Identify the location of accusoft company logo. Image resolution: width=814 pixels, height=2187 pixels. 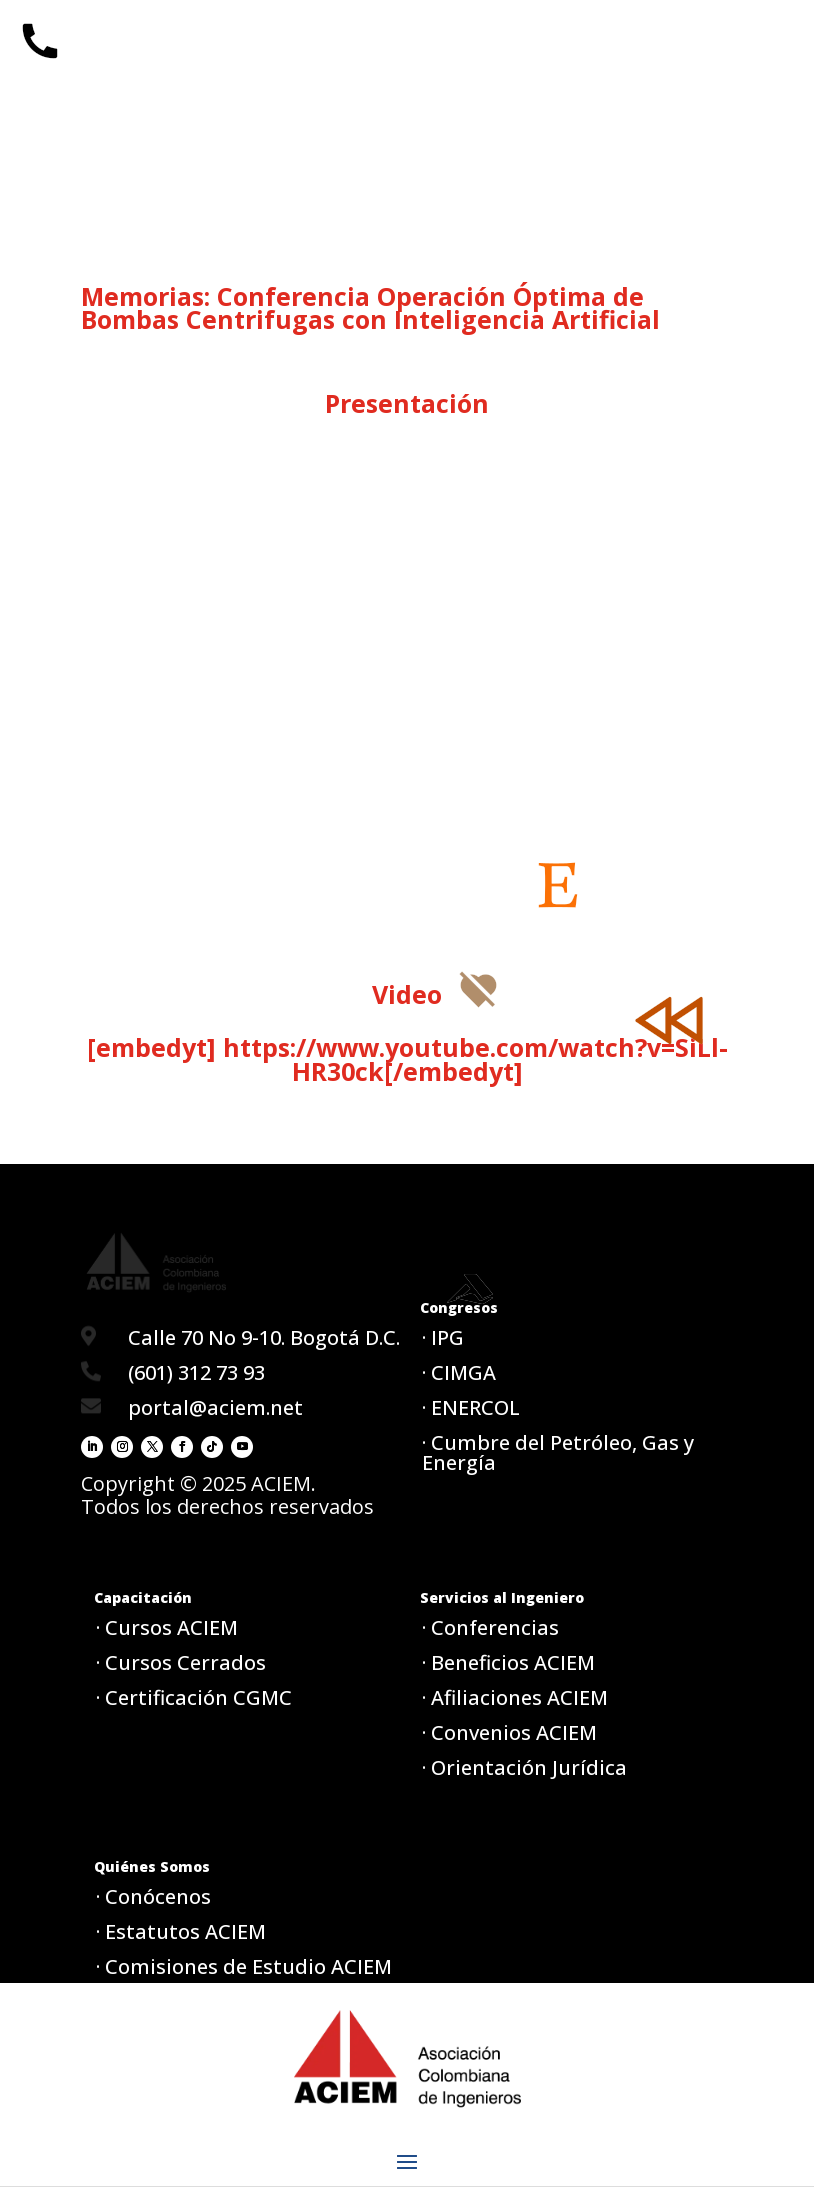
(470, 1289).